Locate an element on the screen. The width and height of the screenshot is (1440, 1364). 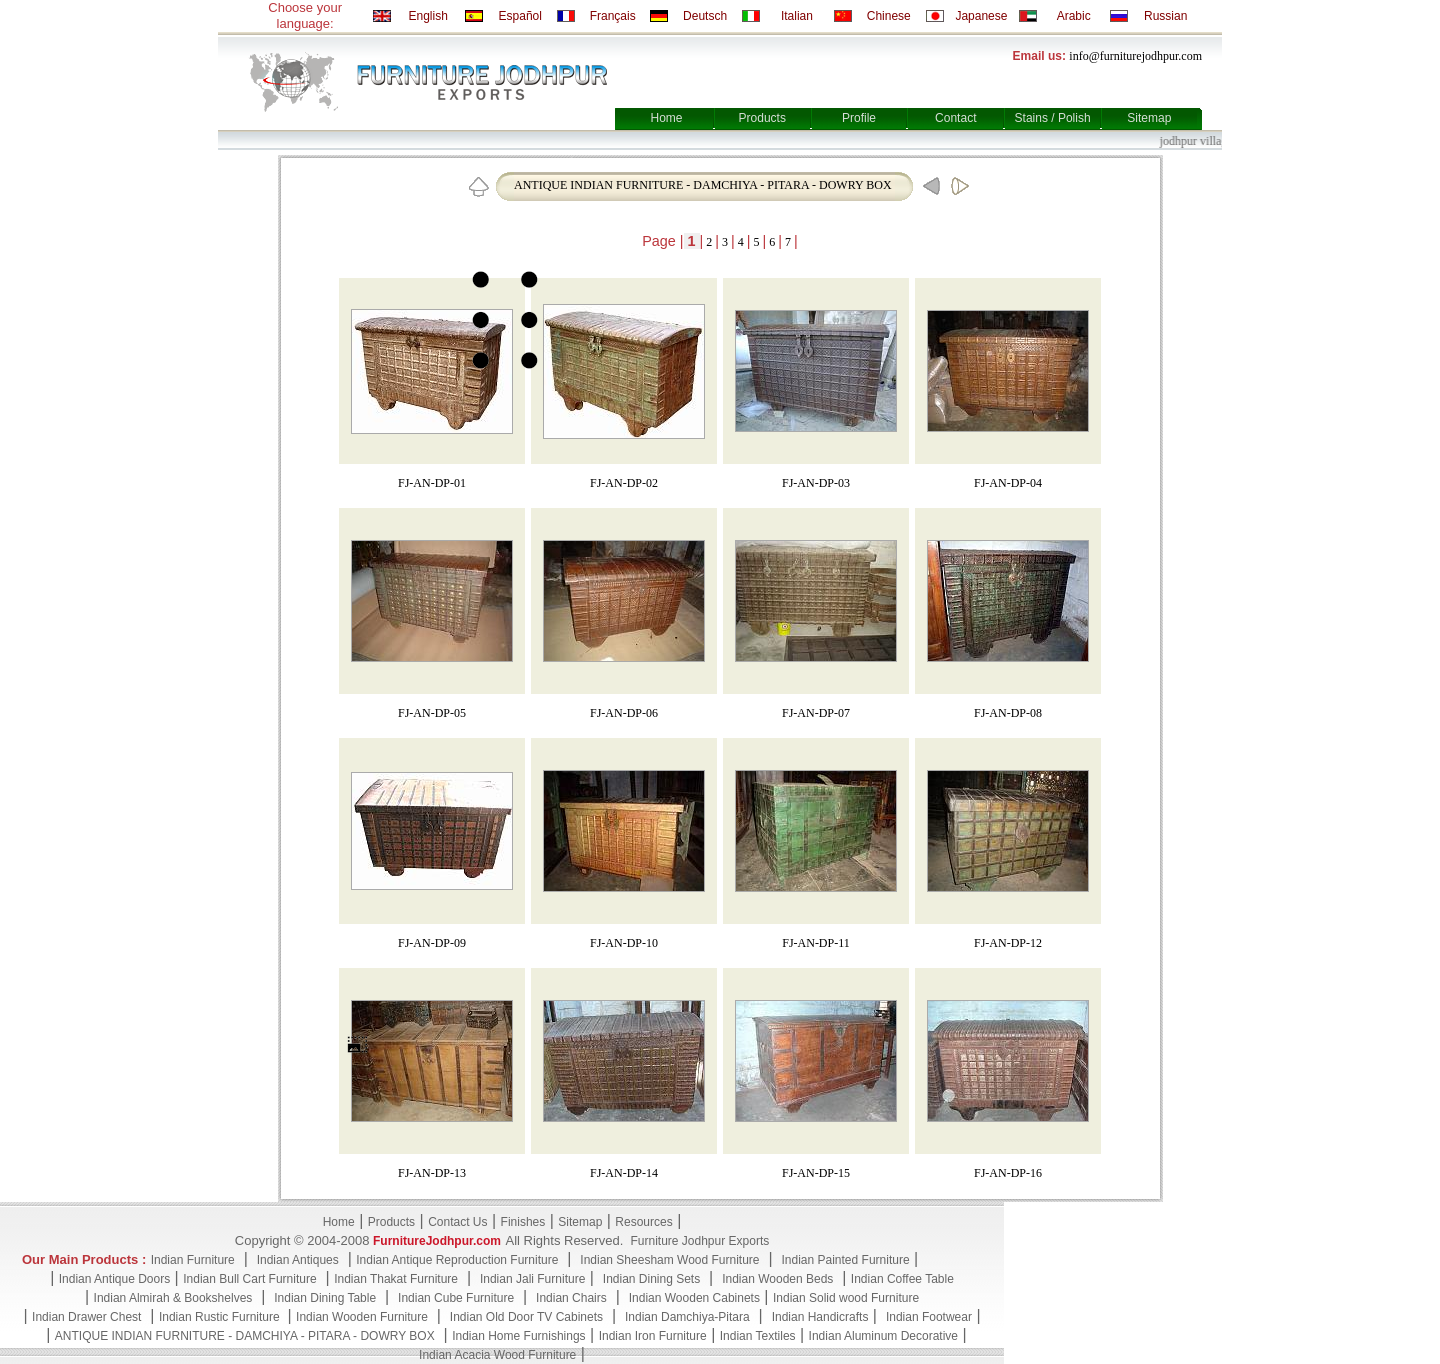
resize image to large format is located at coordinates (357, 1044).